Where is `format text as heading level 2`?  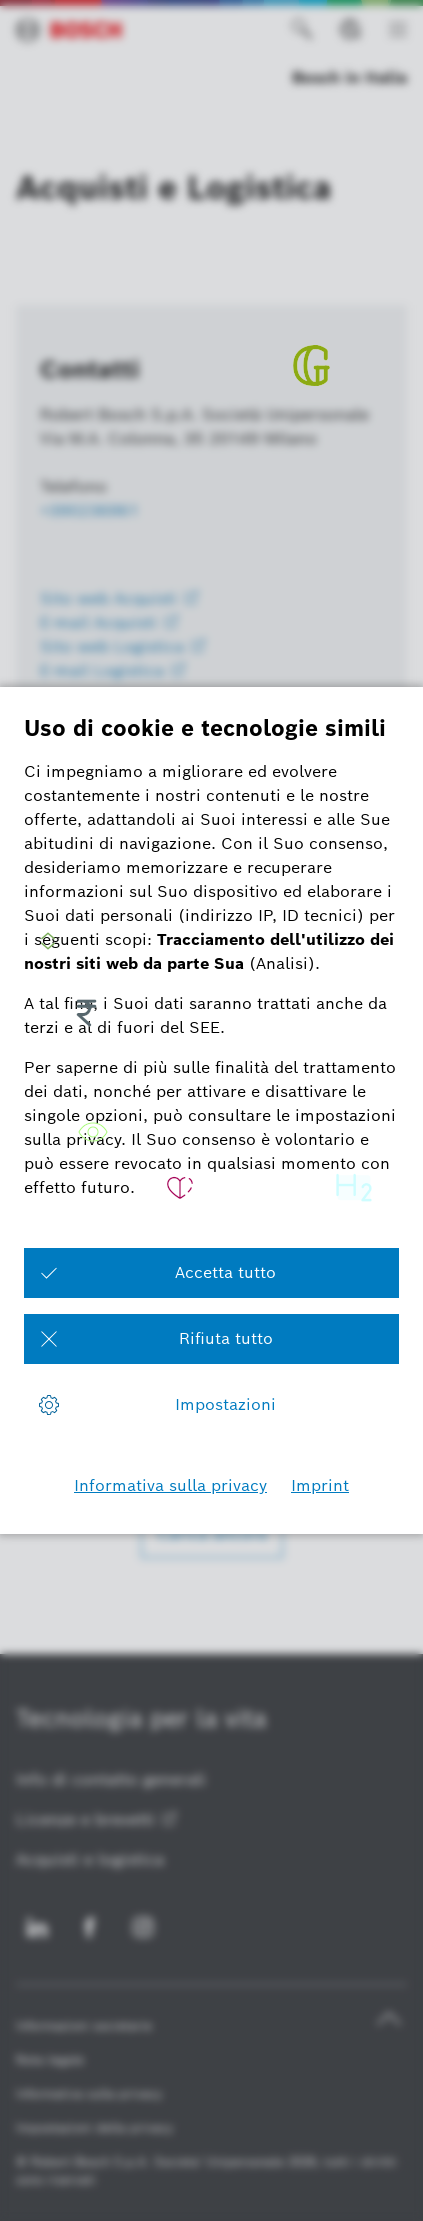 format text as heading level 2 is located at coordinates (352, 1187).